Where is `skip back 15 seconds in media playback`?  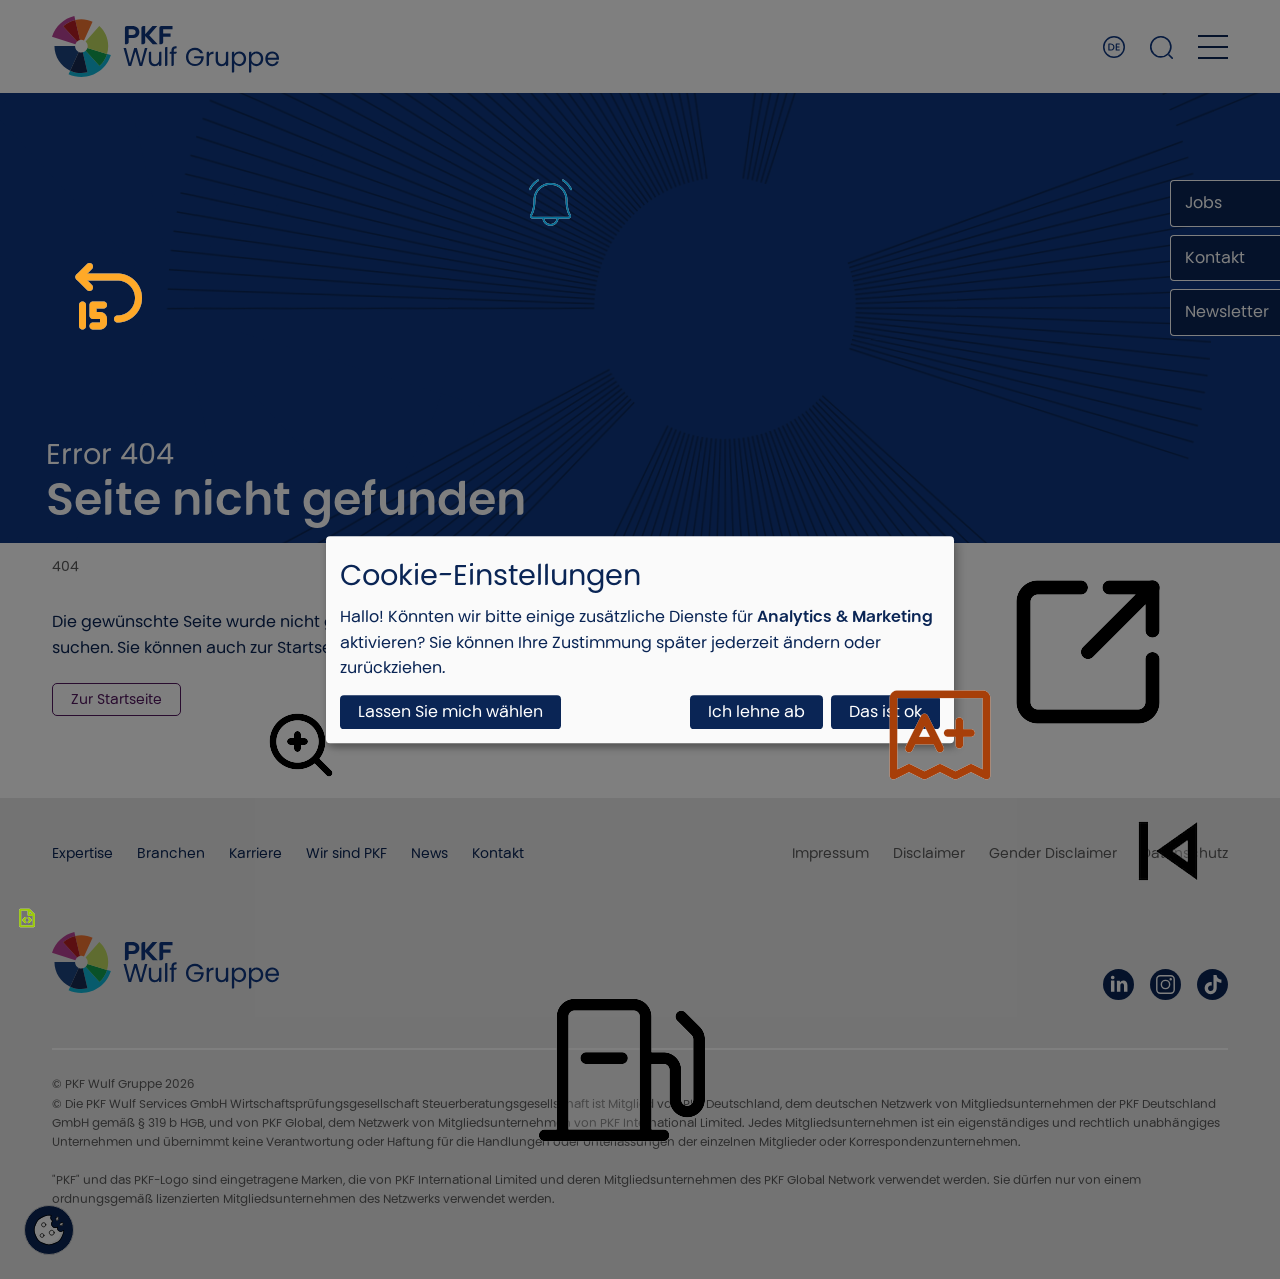
skip back 15 seconds in media playback is located at coordinates (107, 298).